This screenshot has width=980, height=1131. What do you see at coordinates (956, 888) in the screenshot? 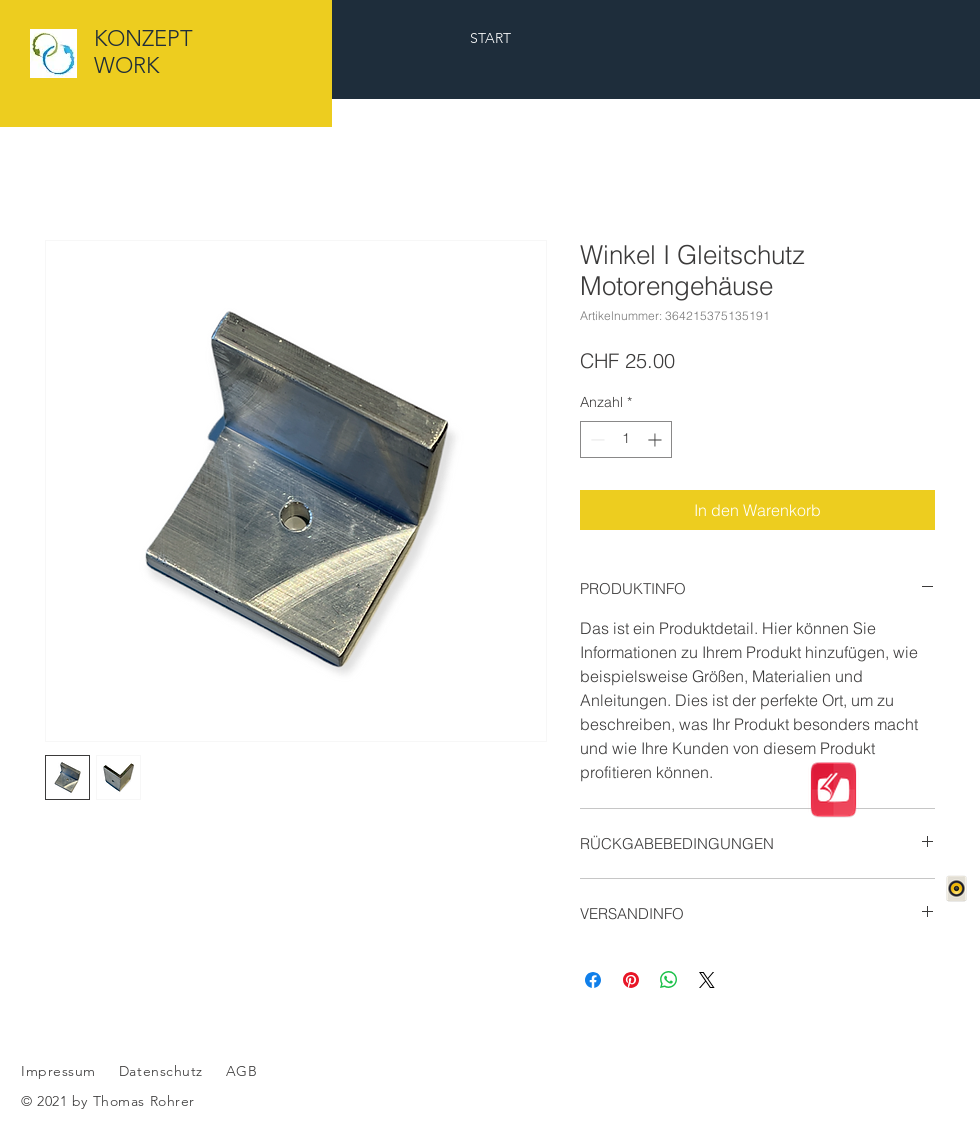
I see `open sound or audio settings panel` at bounding box center [956, 888].